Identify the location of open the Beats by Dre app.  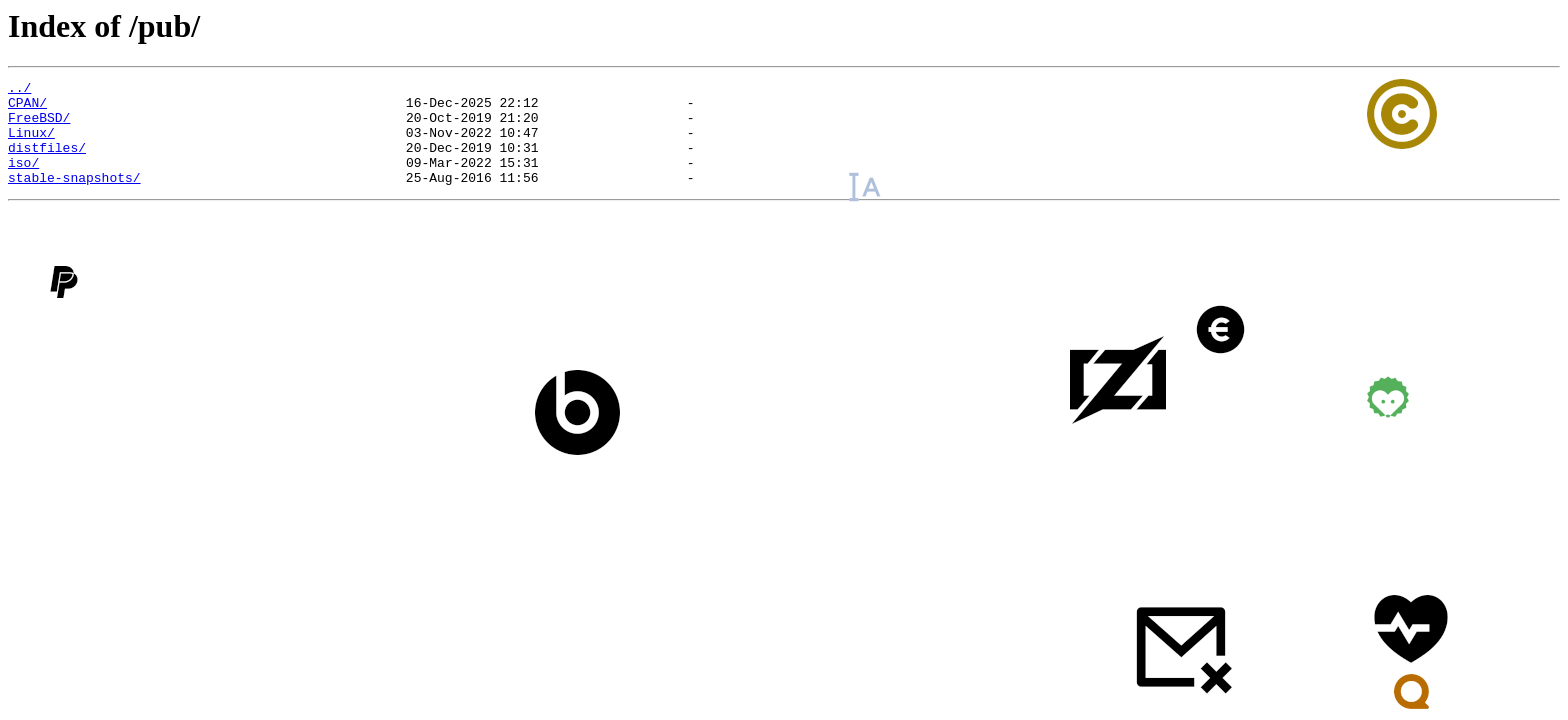
(577, 412).